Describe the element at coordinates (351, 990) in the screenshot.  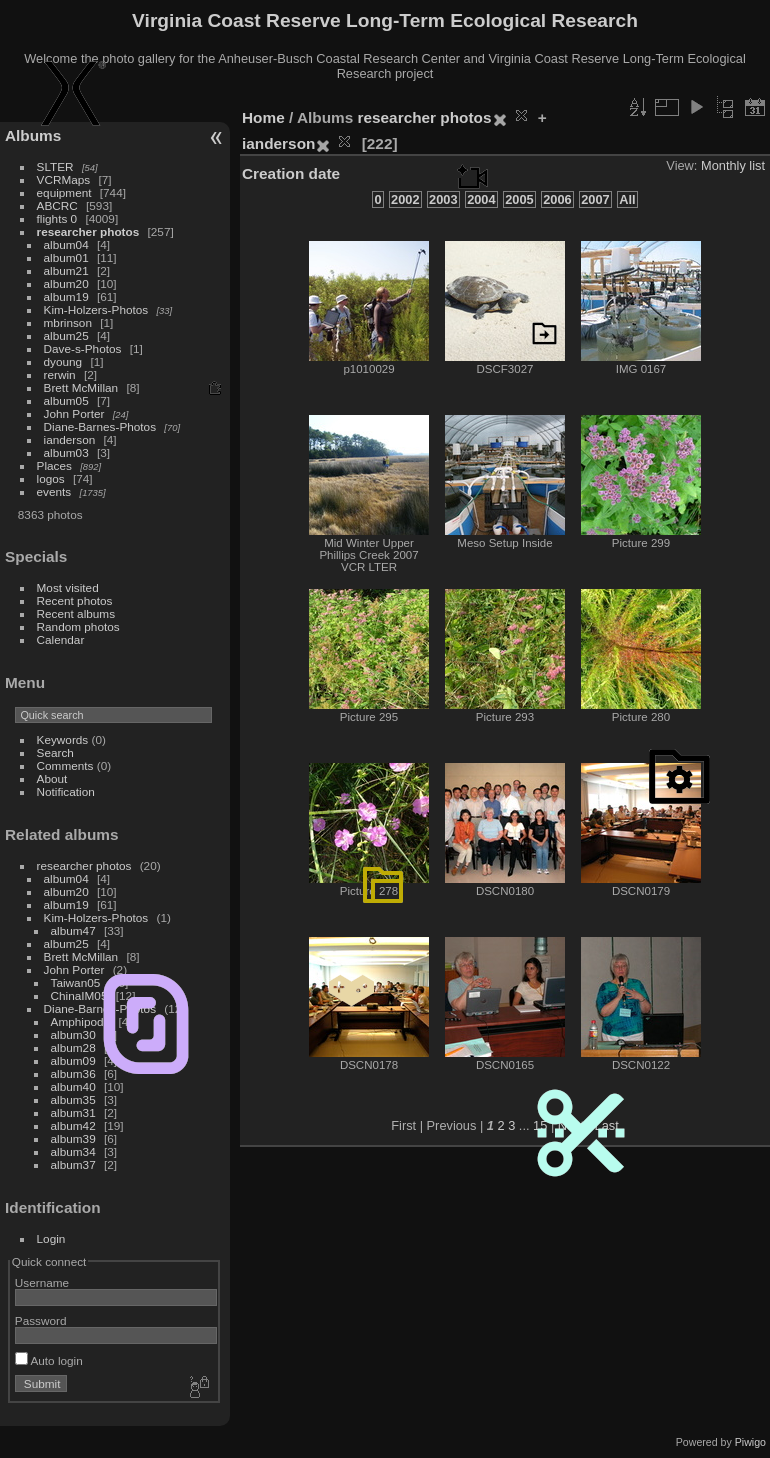
I see `open YouTube Gaming app` at that location.